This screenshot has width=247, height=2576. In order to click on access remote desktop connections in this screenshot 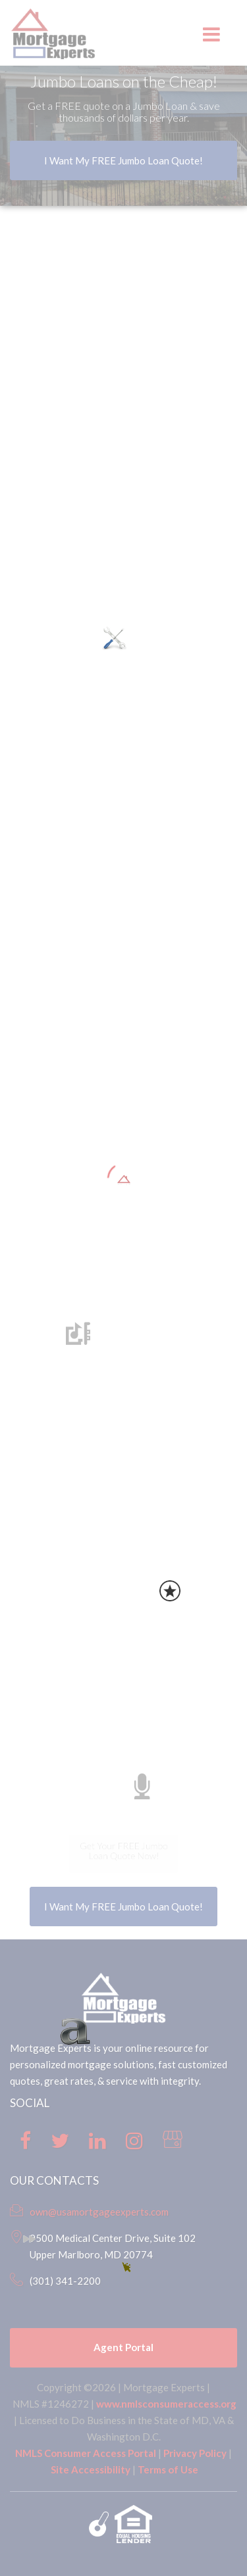, I will do `click(126, 2267)`.